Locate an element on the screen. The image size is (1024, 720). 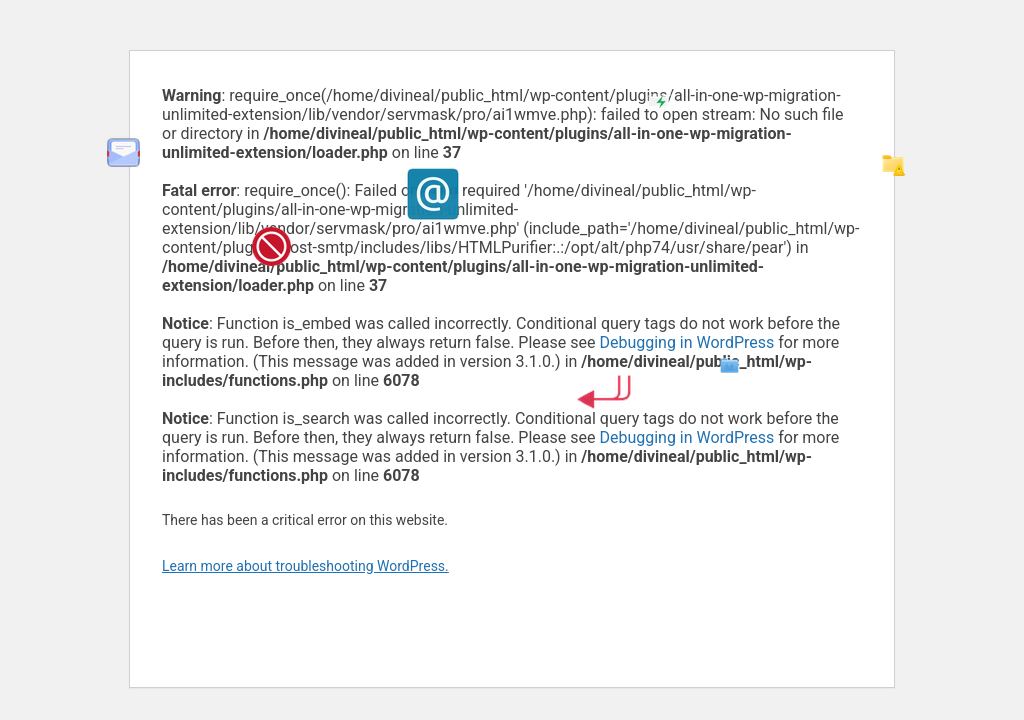
open the family shared folder is located at coordinates (729, 365).